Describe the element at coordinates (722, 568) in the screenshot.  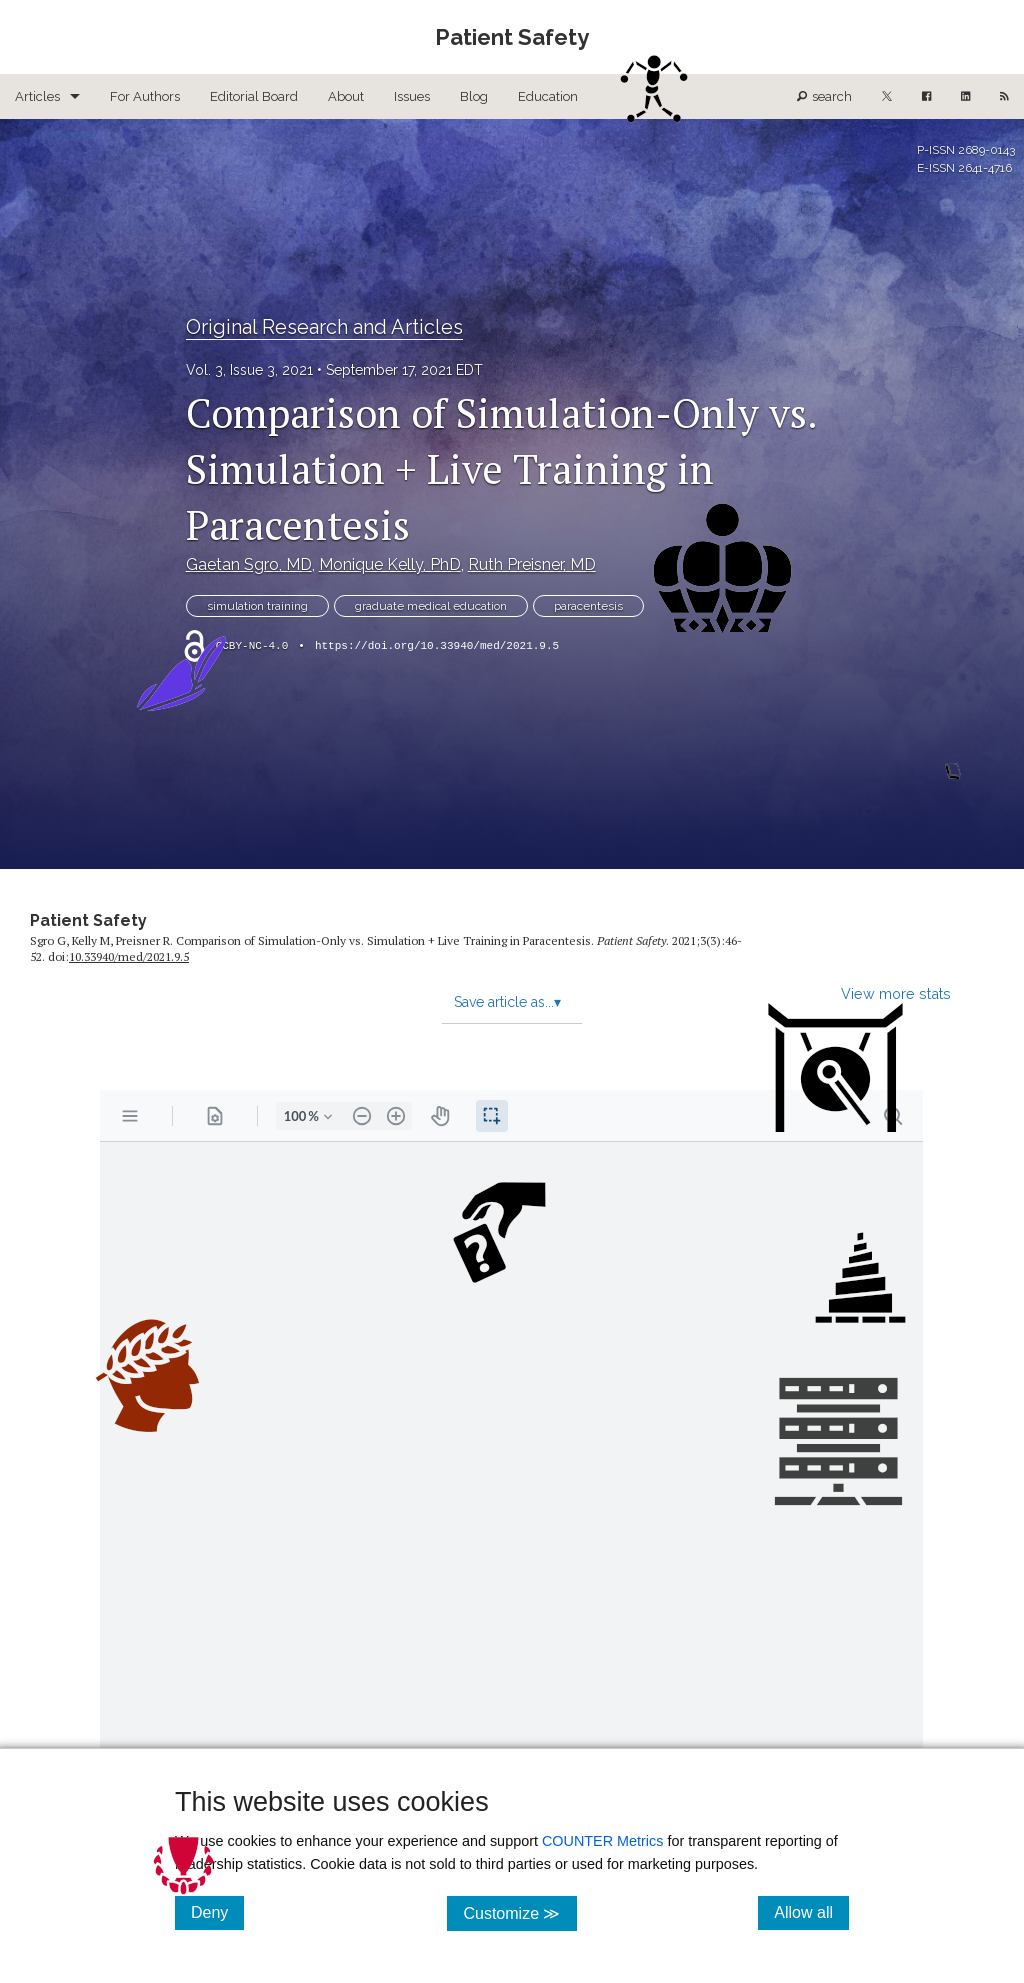
I see `indicates premium or royal status in a game` at that location.